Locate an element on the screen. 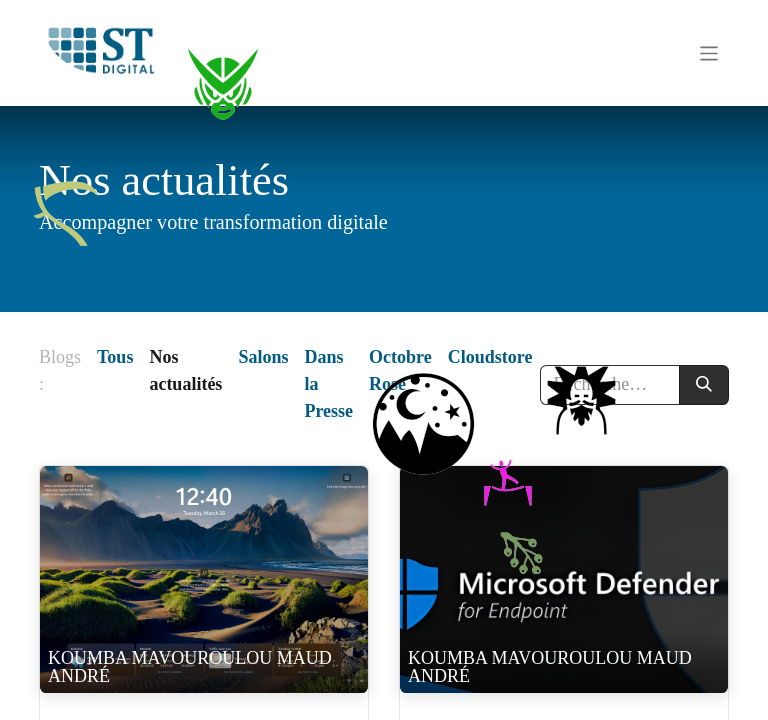 The height and width of the screenshot is (720, 768). toggle night mode or dark theme is located at coordinates (424, 424).